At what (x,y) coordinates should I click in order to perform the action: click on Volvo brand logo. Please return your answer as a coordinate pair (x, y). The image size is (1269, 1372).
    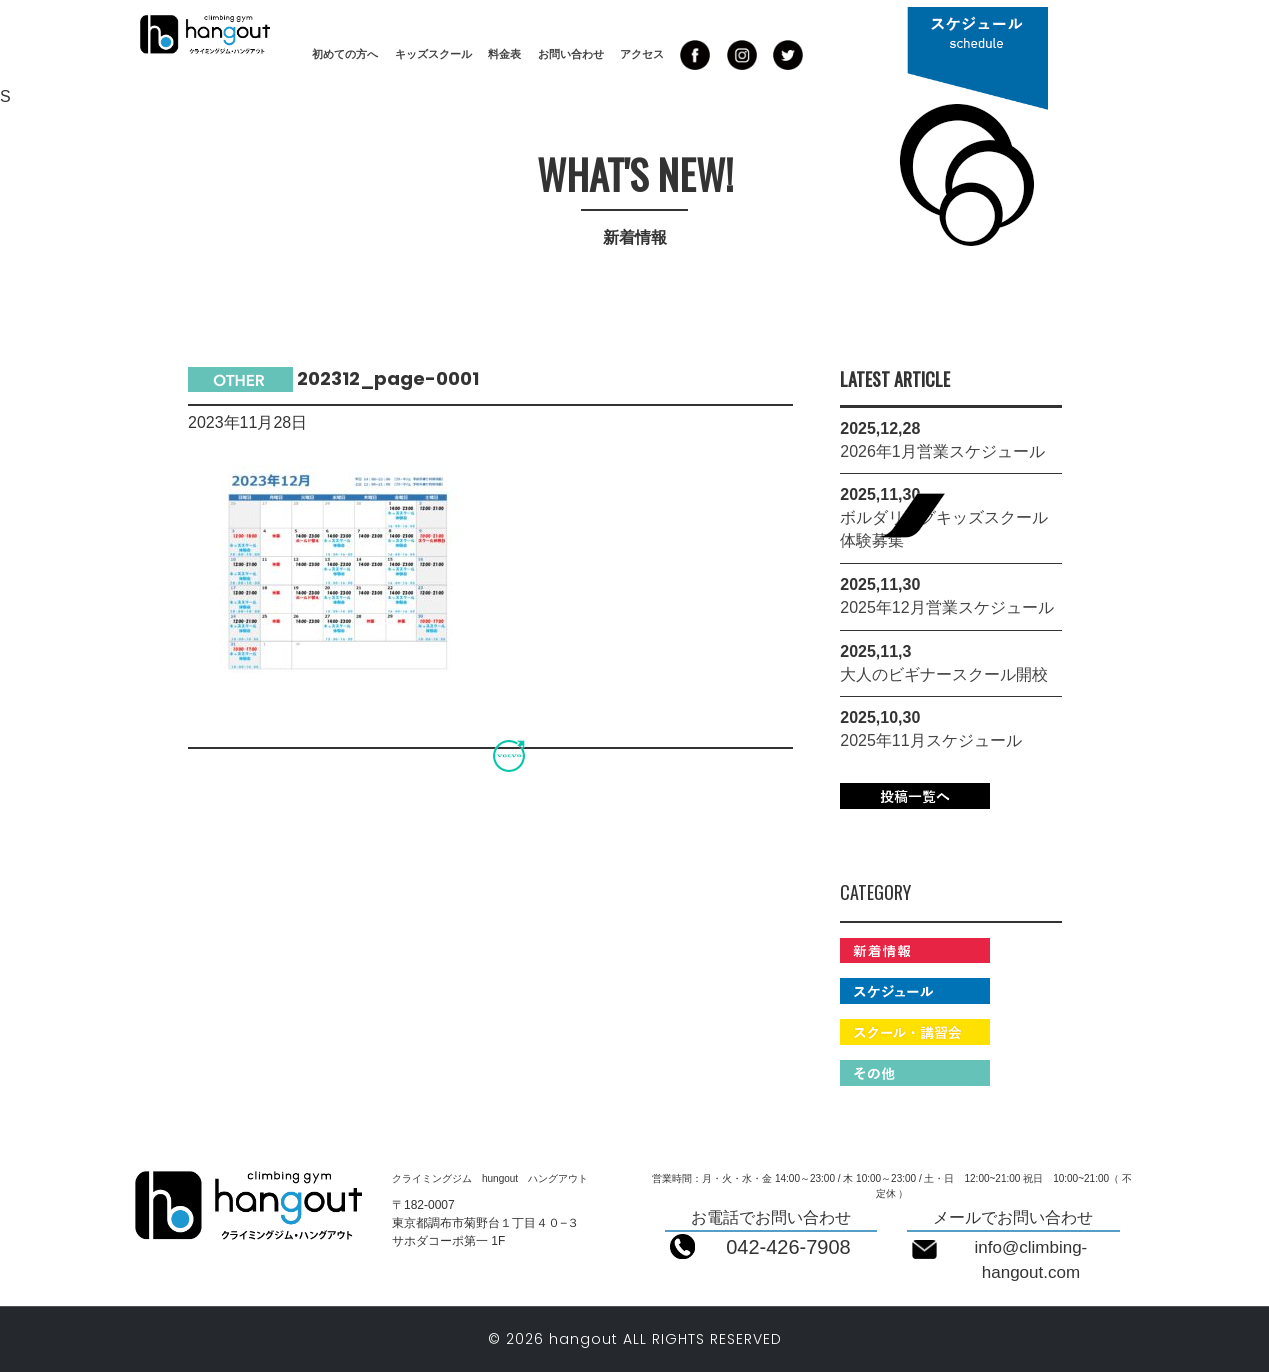
    Looking at the image, I should click on (509, 756).